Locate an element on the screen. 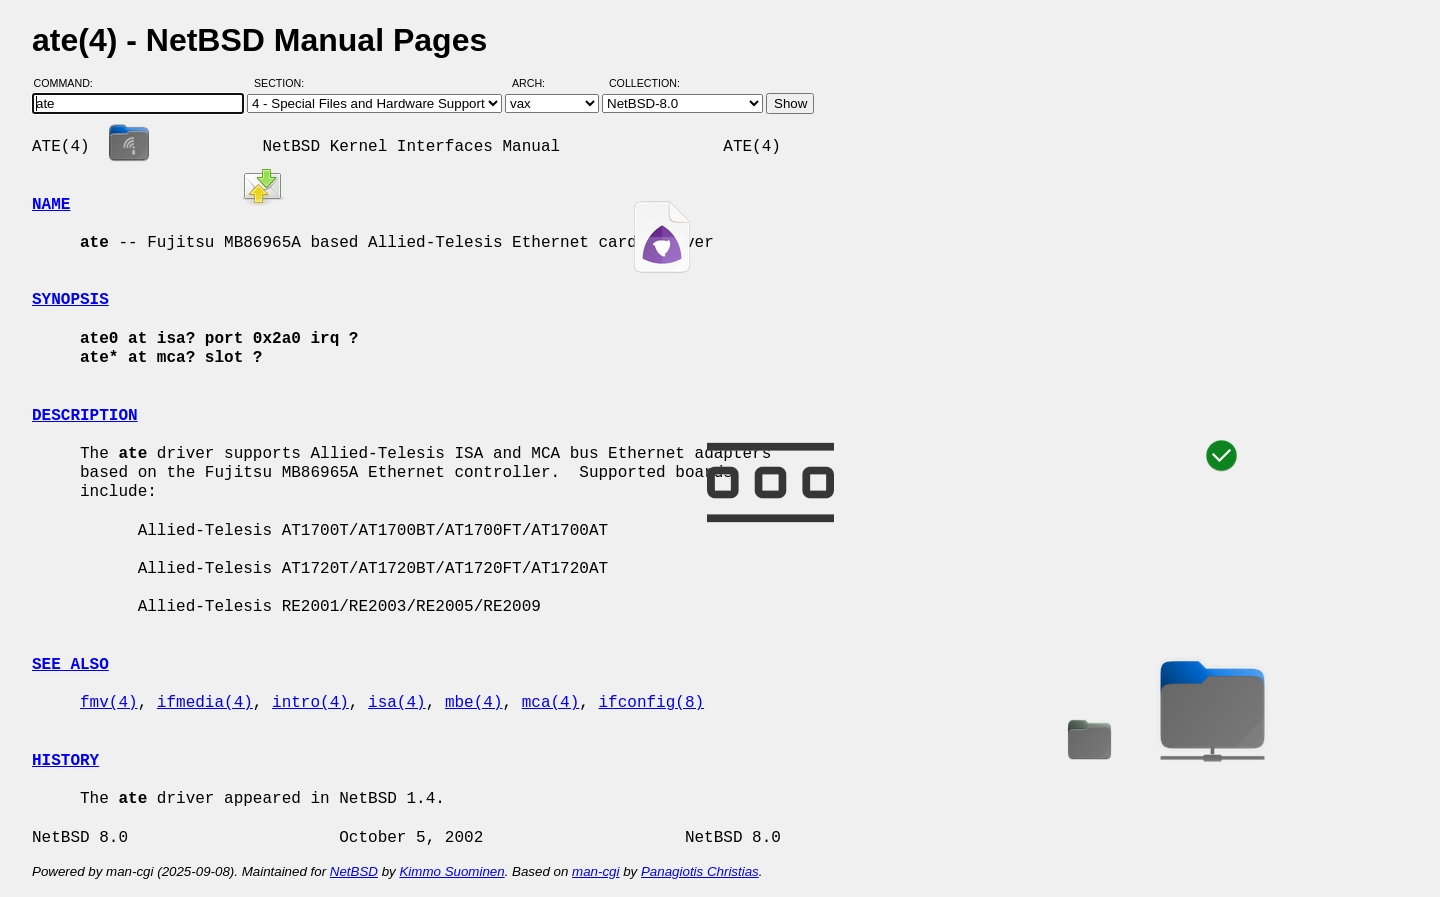 Image resolution: width=1440 pixels, height=897 pixels. access a remote or network folder is located at coordinates (1212, 709).